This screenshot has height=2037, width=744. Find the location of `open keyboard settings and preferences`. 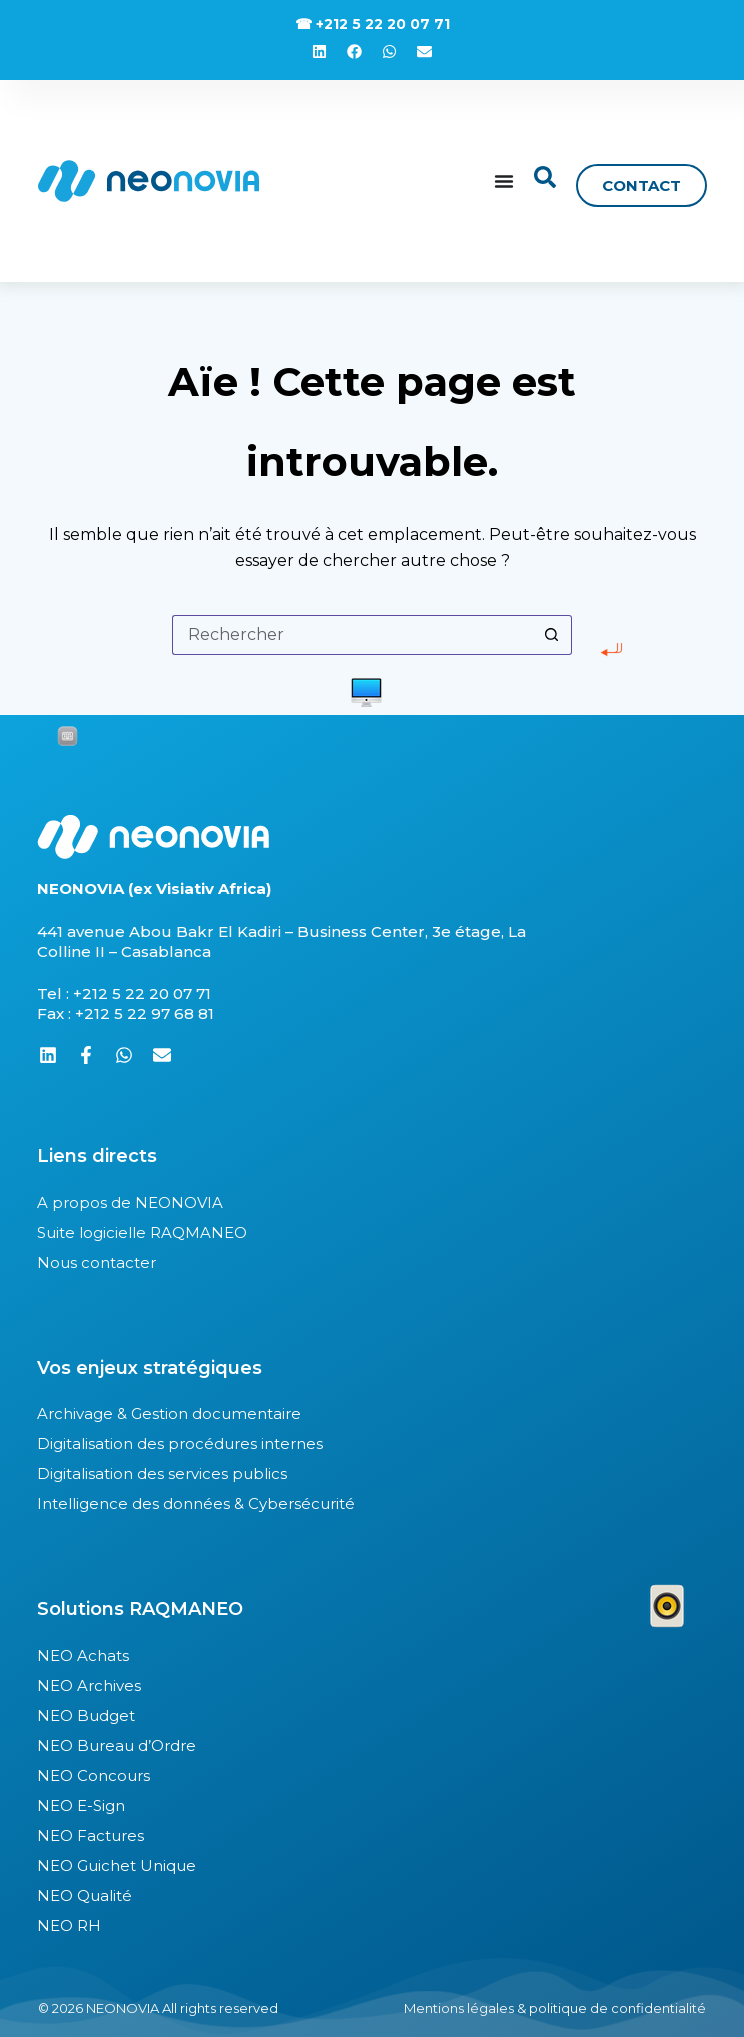

open keyboard settings and preferences is located at coordinates (67, 736).